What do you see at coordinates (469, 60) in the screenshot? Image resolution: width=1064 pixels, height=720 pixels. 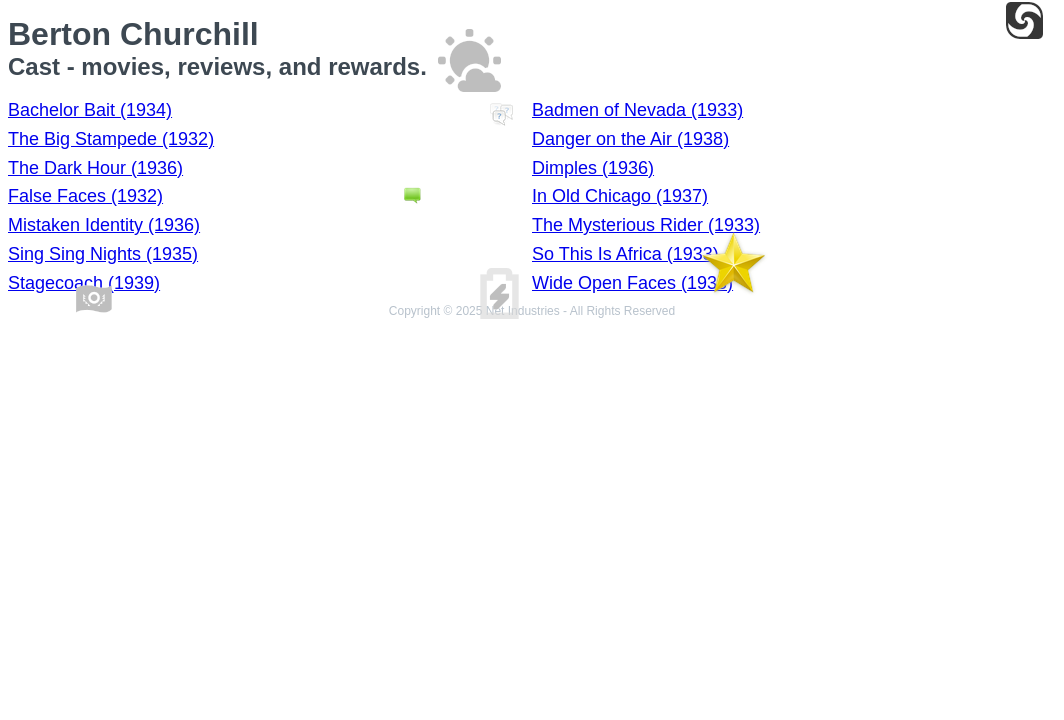 I see `indicates partly cloudy weather conditions` at bounding box center [469, 60].